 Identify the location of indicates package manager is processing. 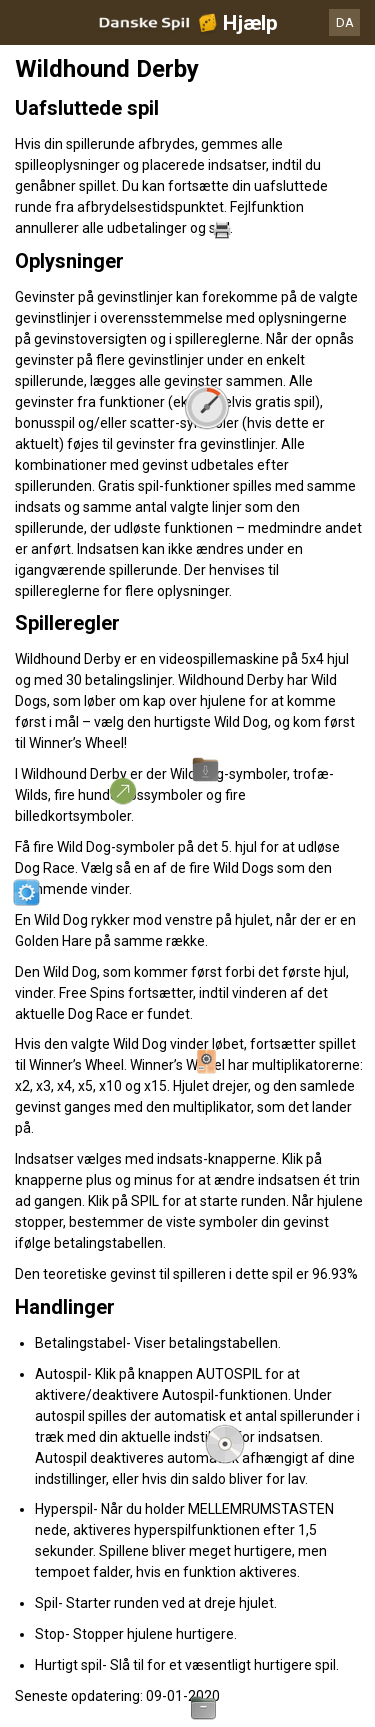
(206, 1061).